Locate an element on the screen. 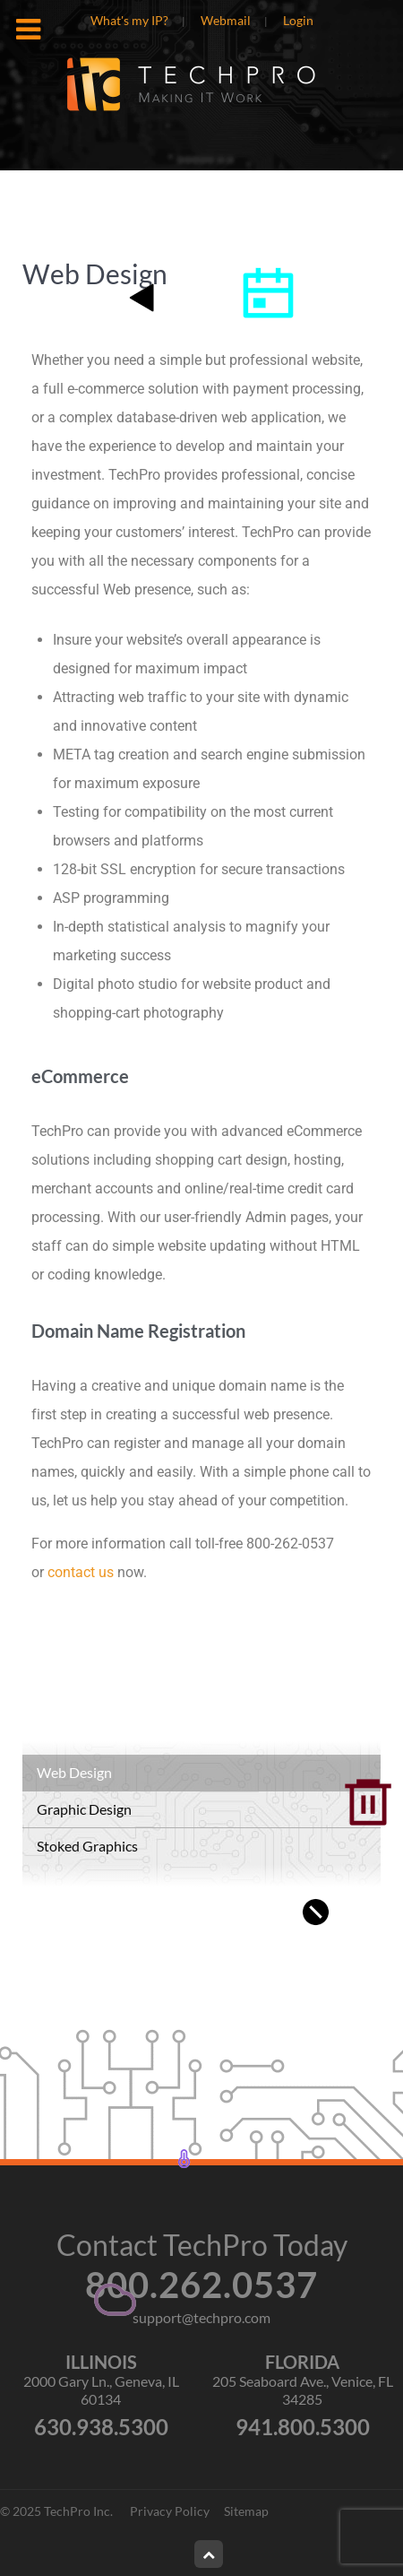 The height and width of the screenshot is (2576, 403). indicates high temperature reading is located at coordinates (184, 2158).